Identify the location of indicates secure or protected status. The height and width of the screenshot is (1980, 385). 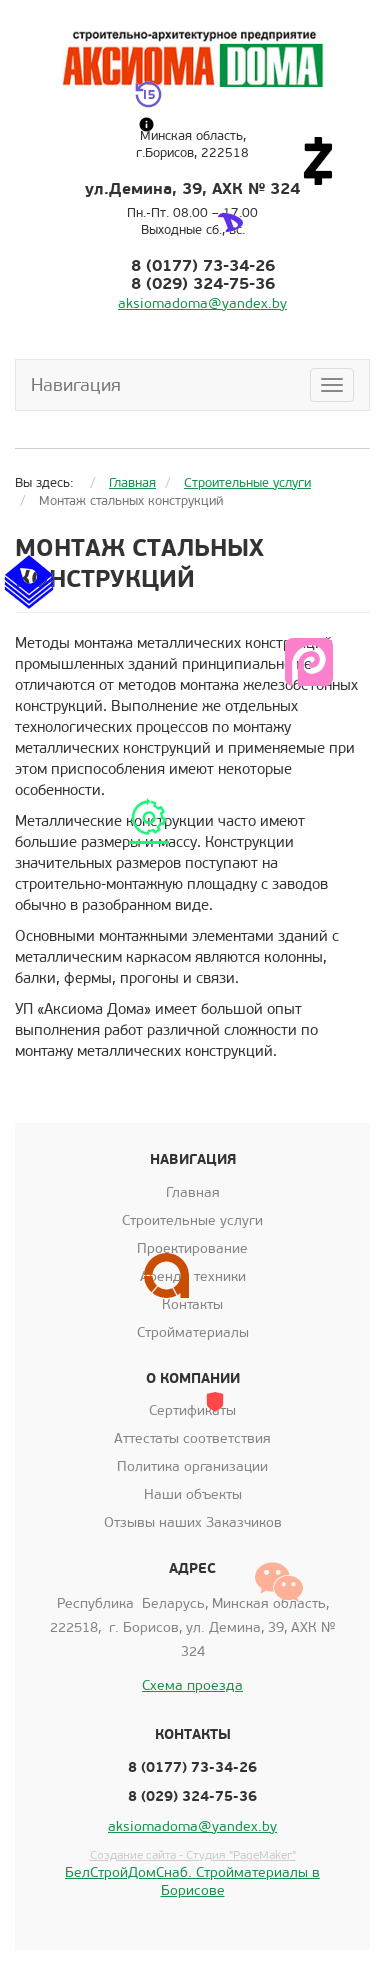
(215, 1402).